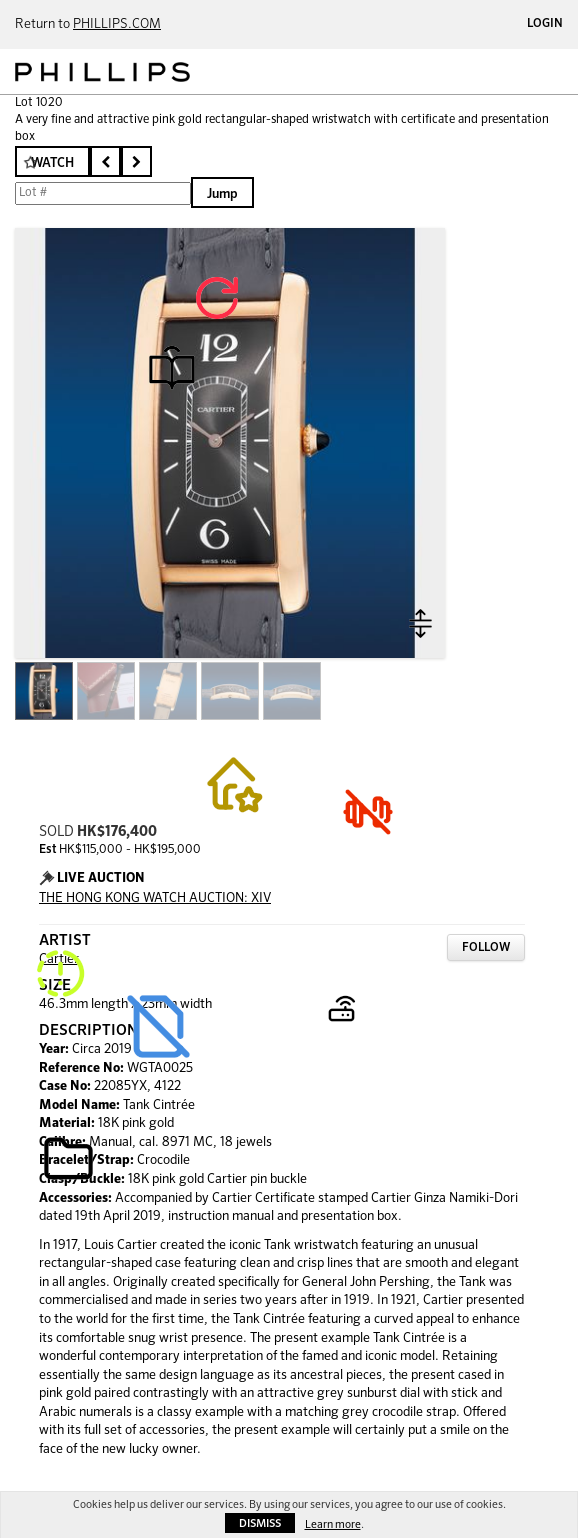 The image size is (578, 1538). Describe the element at coordinates (420, 623) in the screenshot. I see `split content vertically` at that location.